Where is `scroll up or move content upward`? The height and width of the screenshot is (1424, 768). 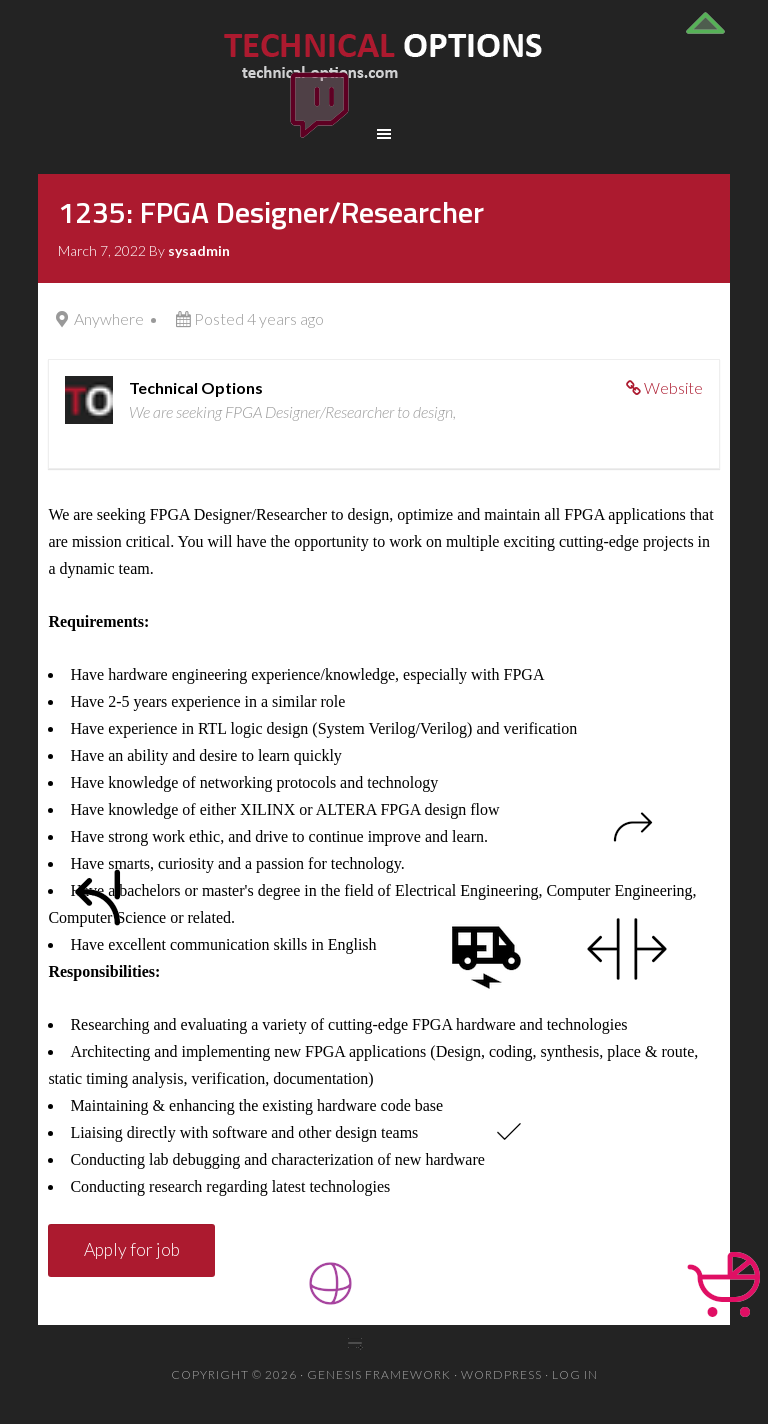 scroll up or move content upward is located at coordinates (705, 33).